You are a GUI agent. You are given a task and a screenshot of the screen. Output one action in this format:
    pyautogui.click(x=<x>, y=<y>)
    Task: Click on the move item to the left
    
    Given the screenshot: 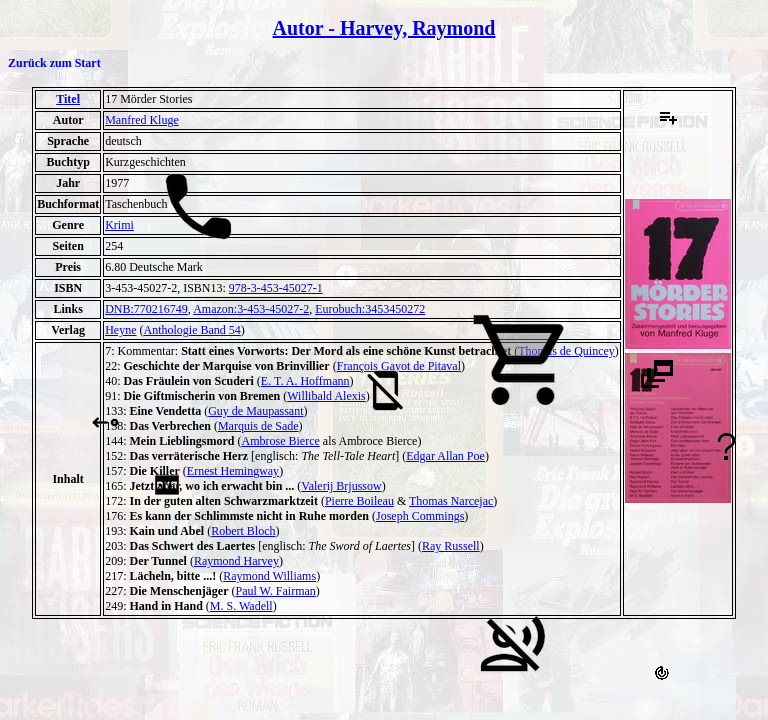 What is the action you would take?
    pyautogui.click(x=105, y=422)
    